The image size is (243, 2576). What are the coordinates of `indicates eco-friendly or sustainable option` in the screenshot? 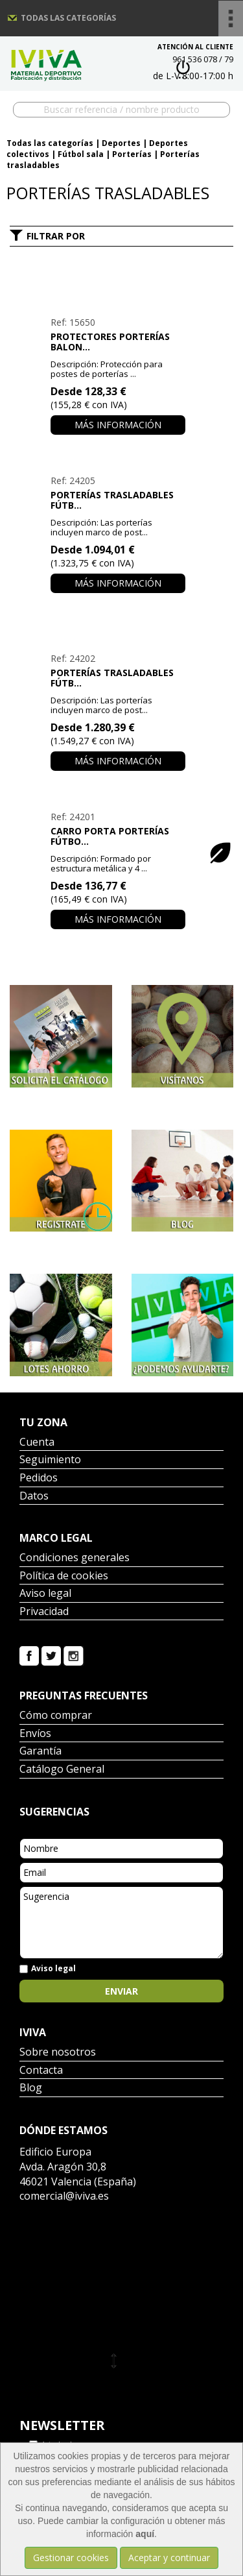 It's located at (220, 853).